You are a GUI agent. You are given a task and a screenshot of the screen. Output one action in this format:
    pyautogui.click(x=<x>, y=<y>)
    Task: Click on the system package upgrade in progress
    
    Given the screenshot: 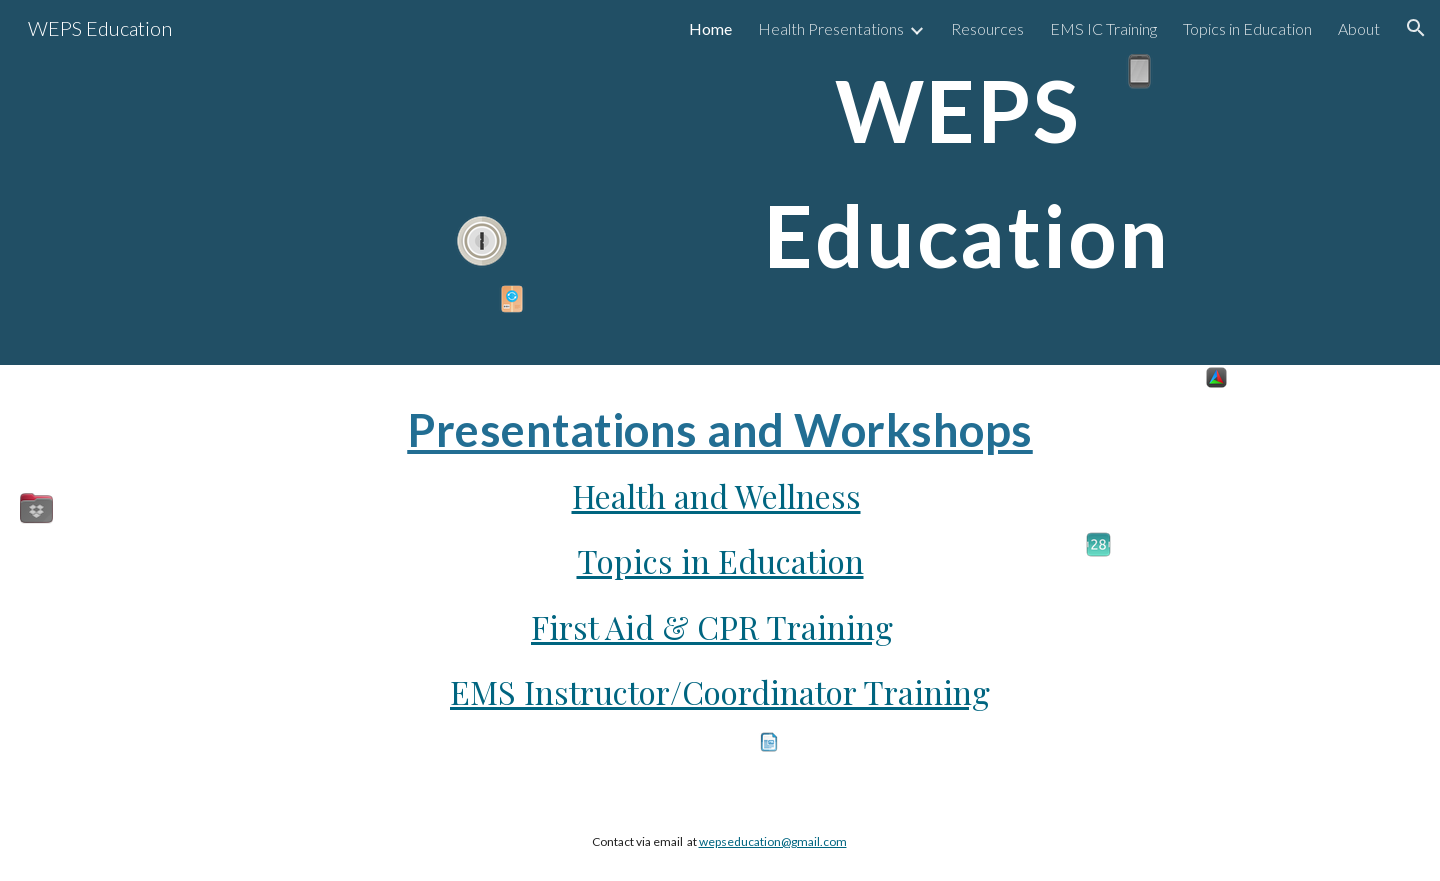 What is the action you would take?
    pyautogui.click(x=512, y=299)
    